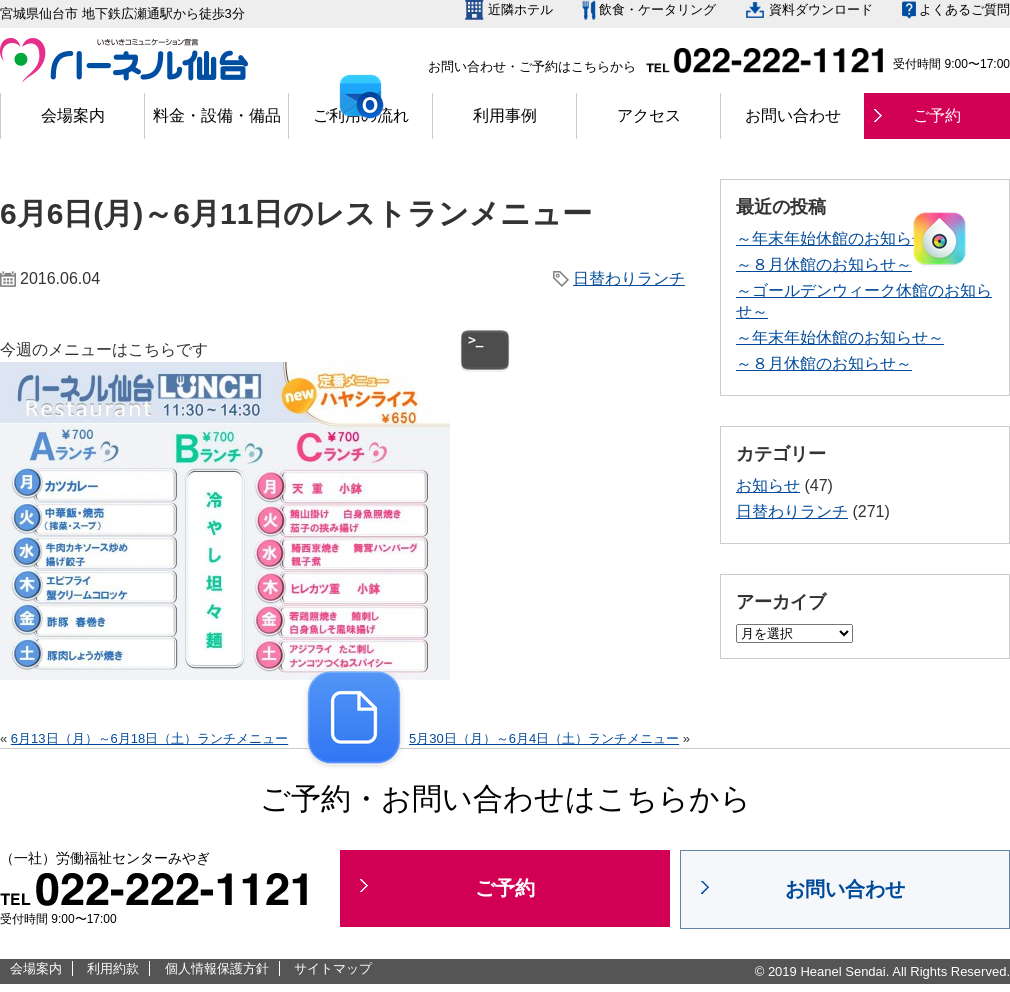  I want to click on open the terminal application, so click(485, 350).